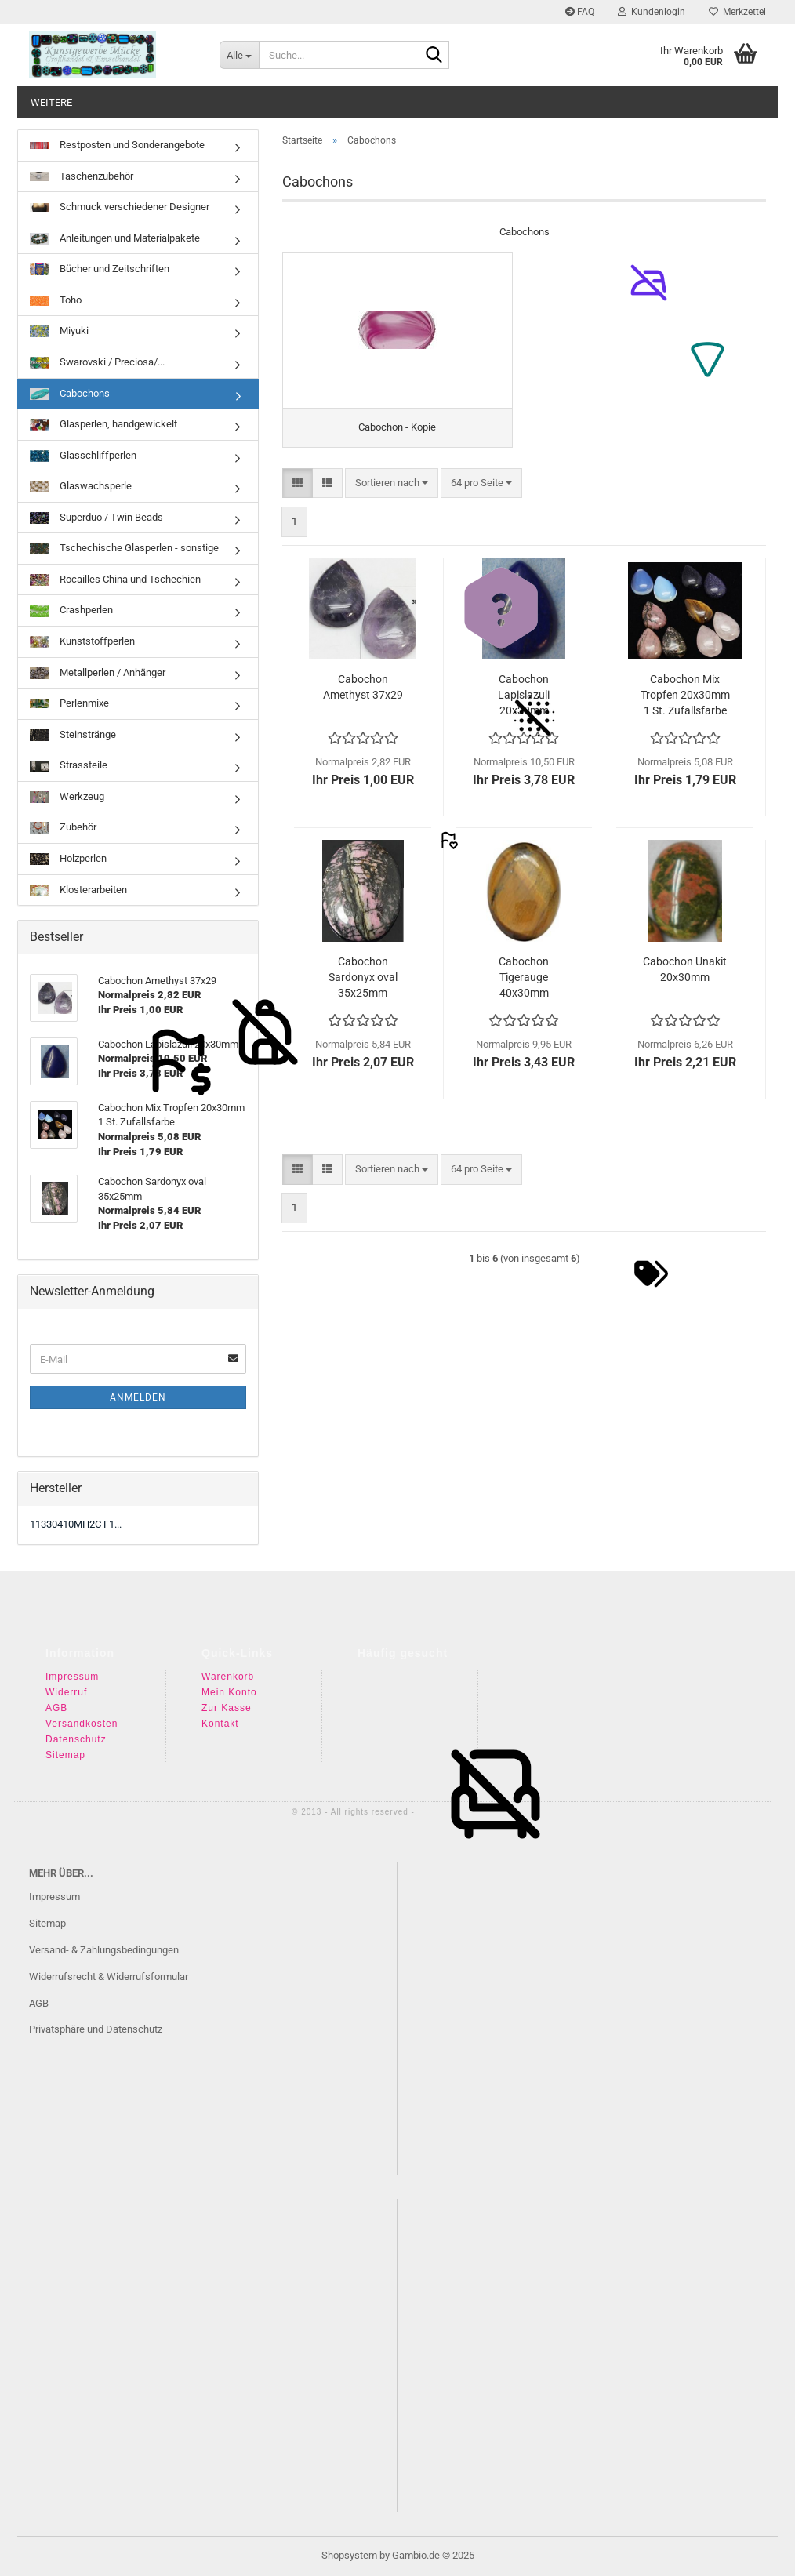 The height and width of the screenshot is (2576, 795). What do you see at coordinates (178, 1059) in the screenshot?
I see `flag a financial transaction or payment` at bounding box center [178, 1059].